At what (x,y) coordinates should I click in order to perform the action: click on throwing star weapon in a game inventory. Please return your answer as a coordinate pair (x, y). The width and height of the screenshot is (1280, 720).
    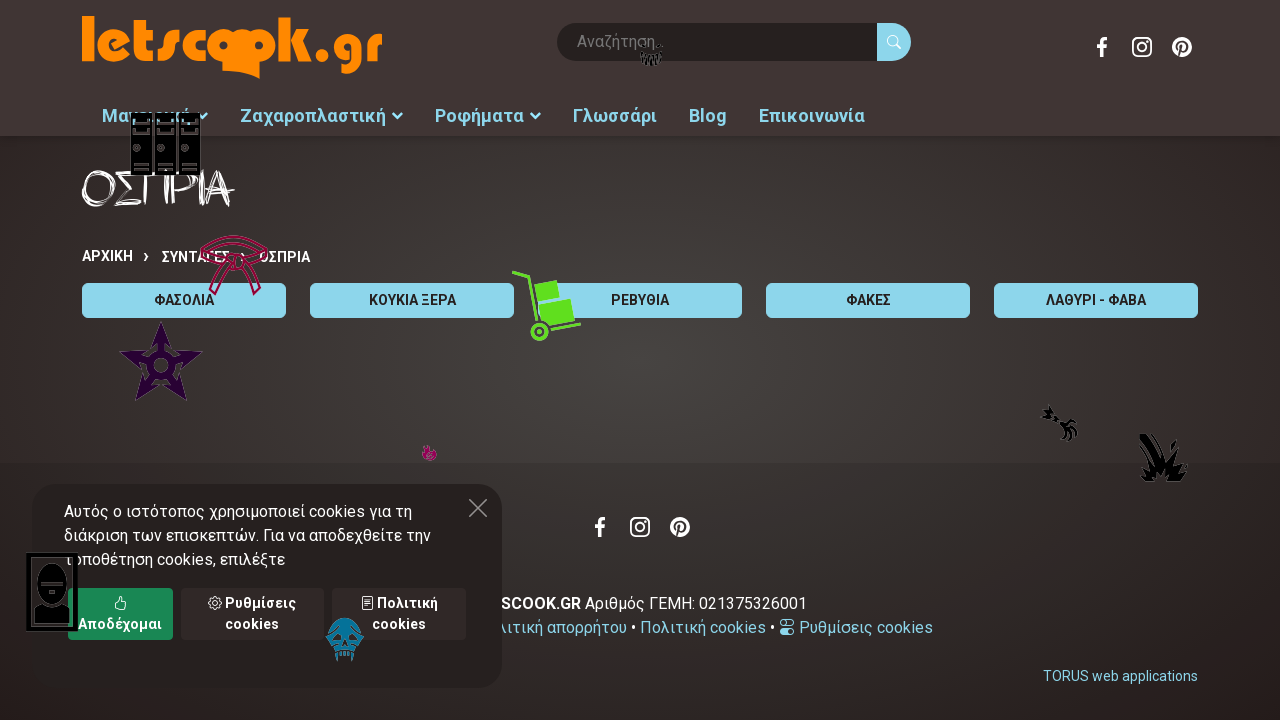
    Looking at the image, I should click on (161, 361).